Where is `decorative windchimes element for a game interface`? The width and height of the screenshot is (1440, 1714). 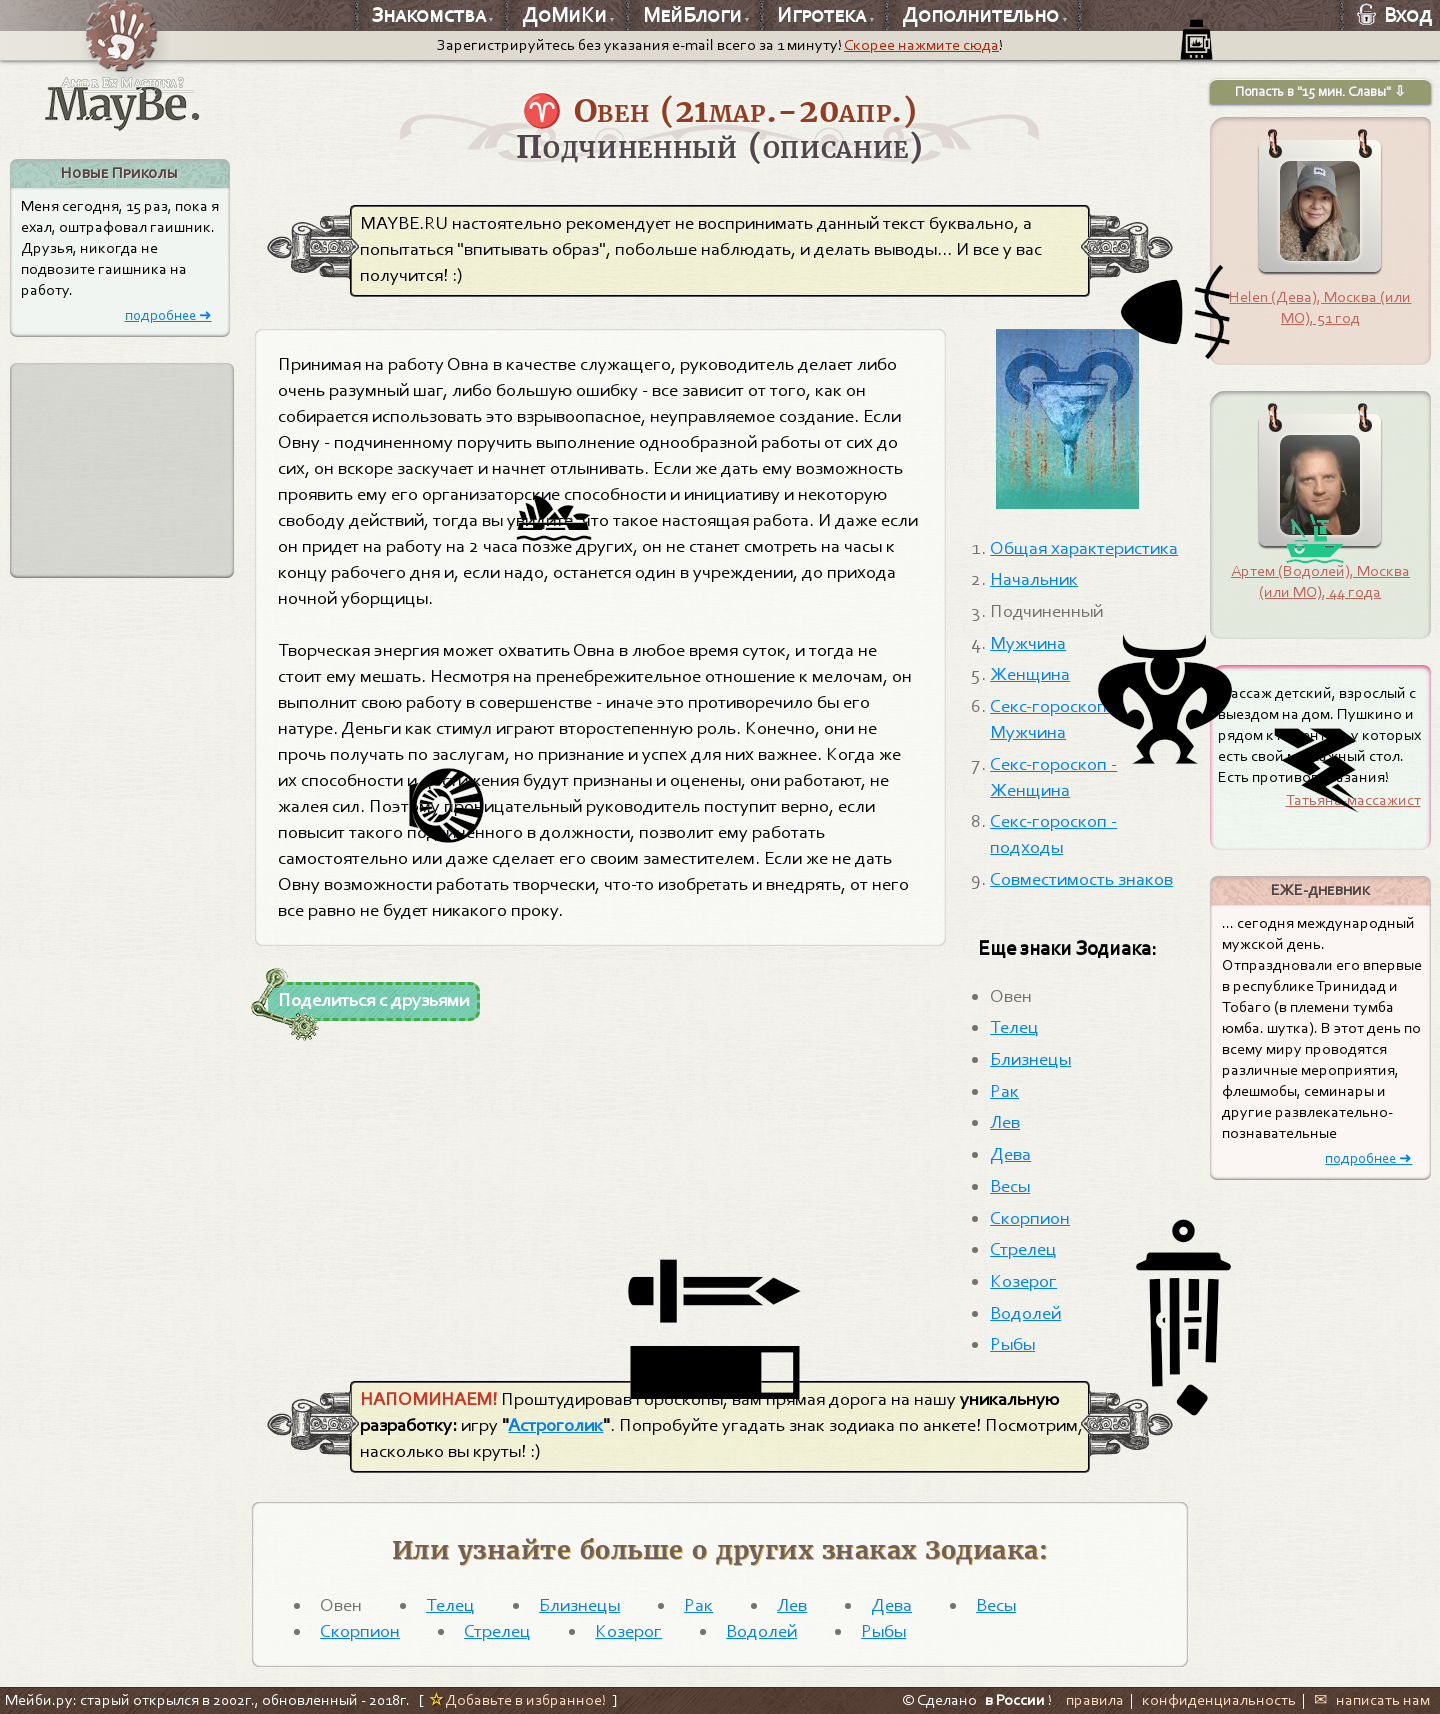 decorative windchimes element for a game interface is located at coordinates (1183, 1317).